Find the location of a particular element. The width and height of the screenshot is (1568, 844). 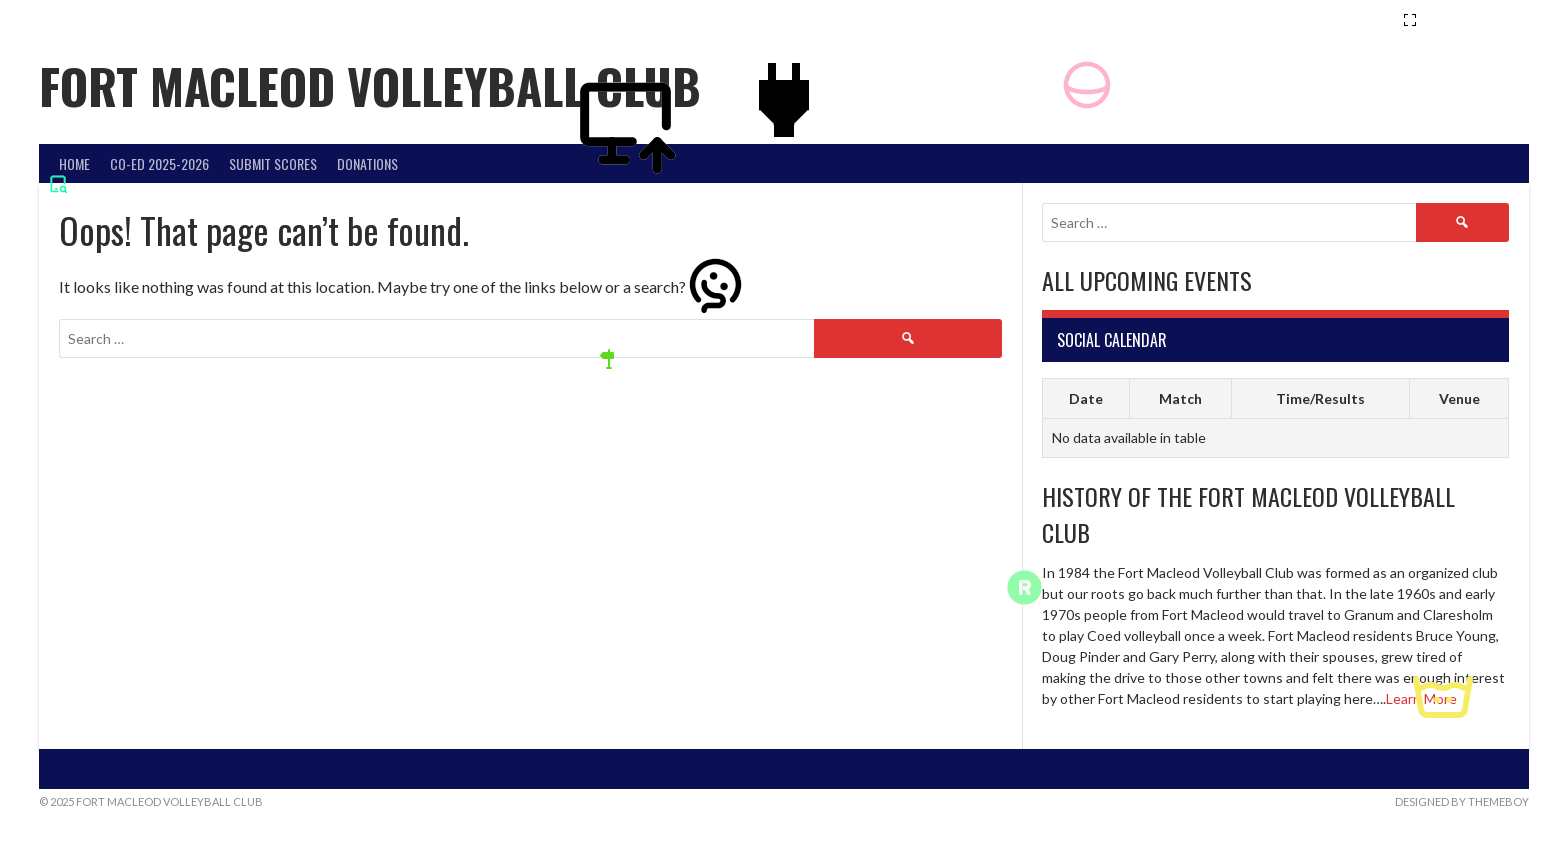

navigate to previous step or section is located at coordinates (607, 359).